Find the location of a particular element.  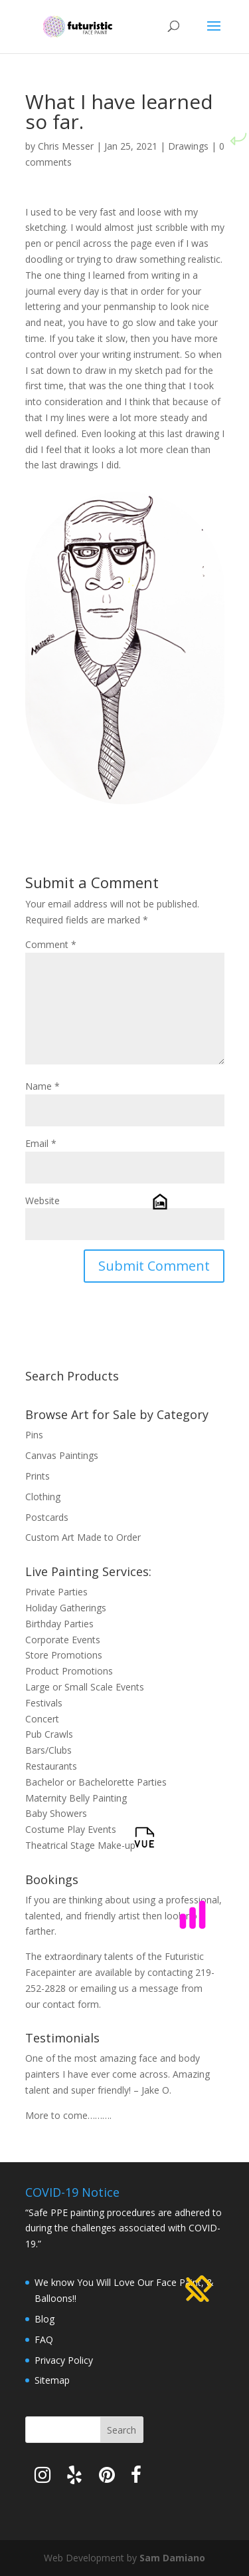

reply to a message or comment is located at coordinates (238, 139).